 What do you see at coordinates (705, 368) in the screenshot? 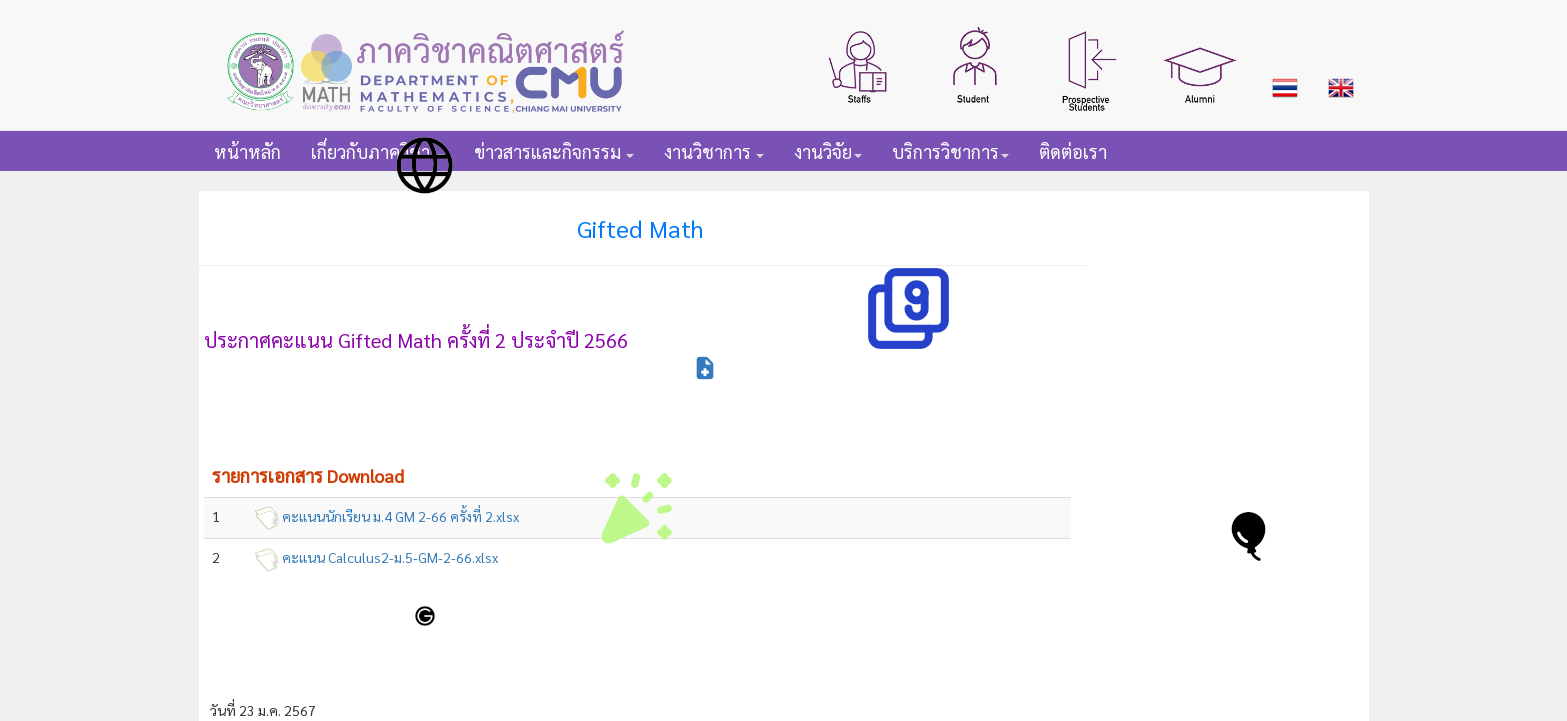
I see `access medical records or health documents` at bounding box center [705, 368].